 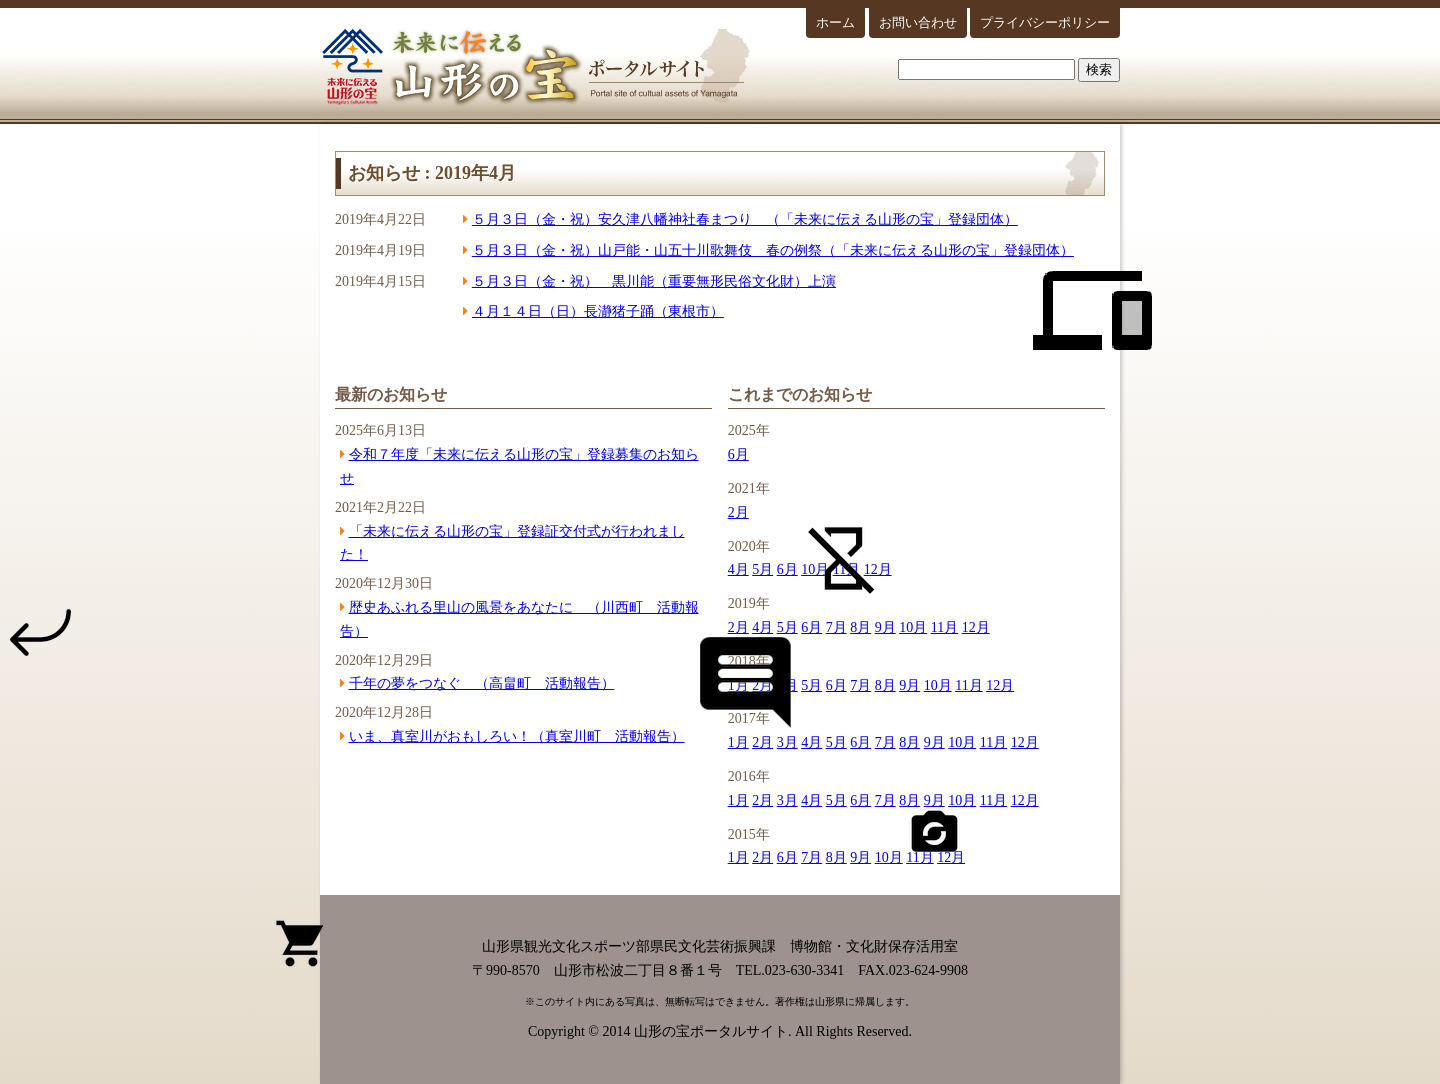 I want to click on reply to a message, so click(x=40, y=632).